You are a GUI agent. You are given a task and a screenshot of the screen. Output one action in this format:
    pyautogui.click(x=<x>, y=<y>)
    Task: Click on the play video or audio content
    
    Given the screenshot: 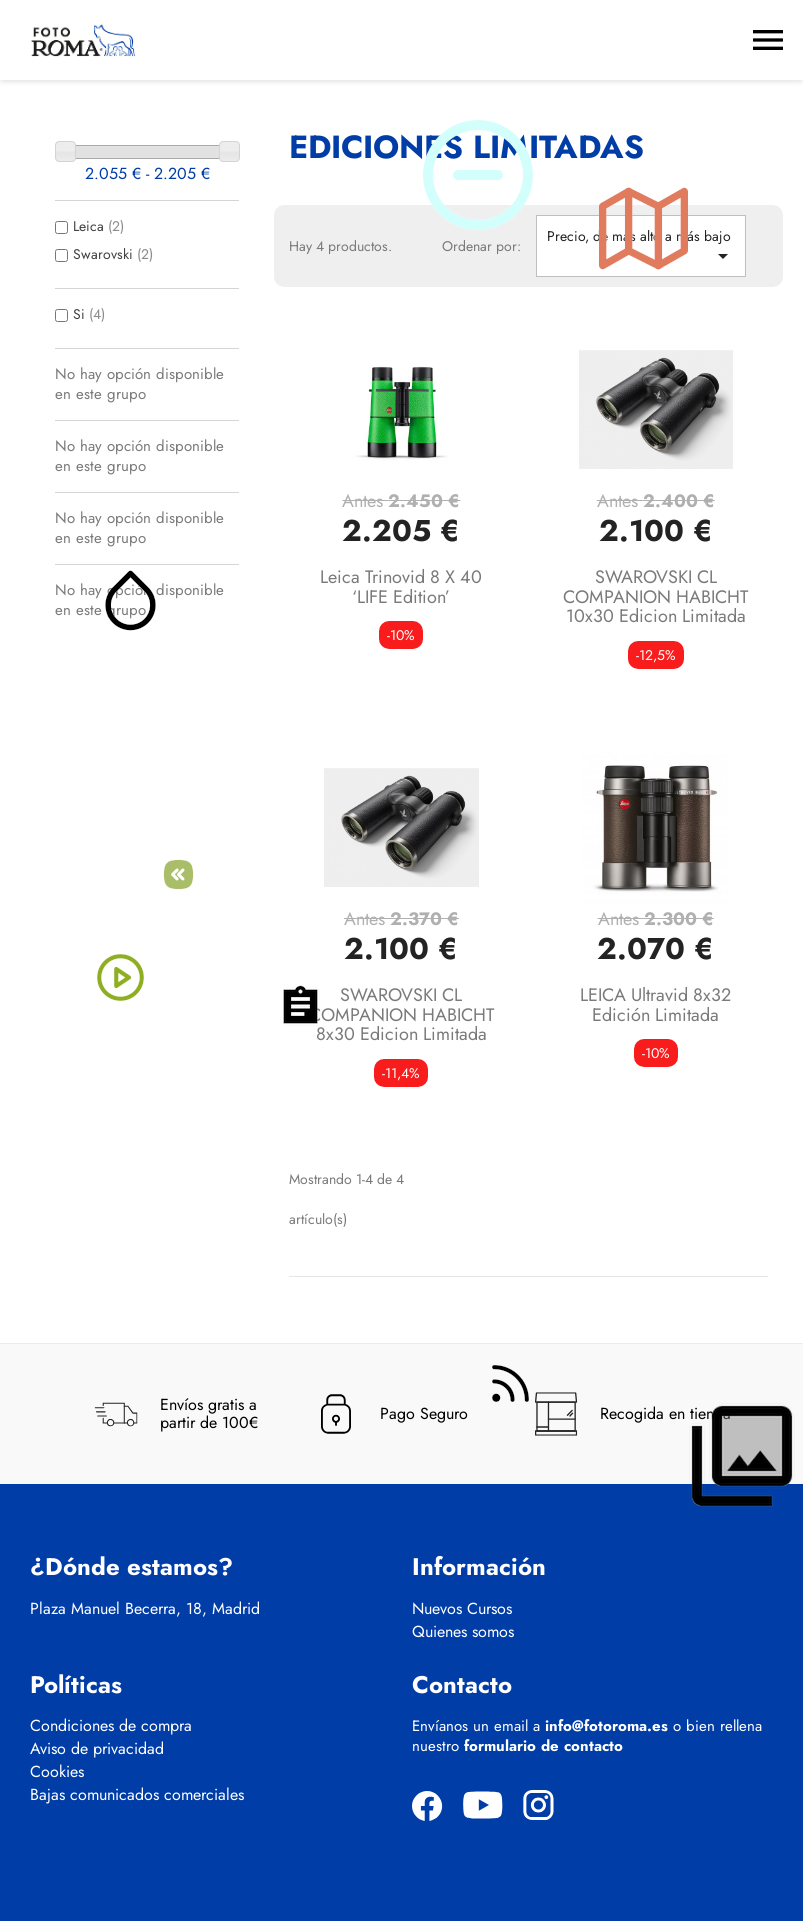 What is the action you would take?
    pyautogui.click(x=120, y=977)
    